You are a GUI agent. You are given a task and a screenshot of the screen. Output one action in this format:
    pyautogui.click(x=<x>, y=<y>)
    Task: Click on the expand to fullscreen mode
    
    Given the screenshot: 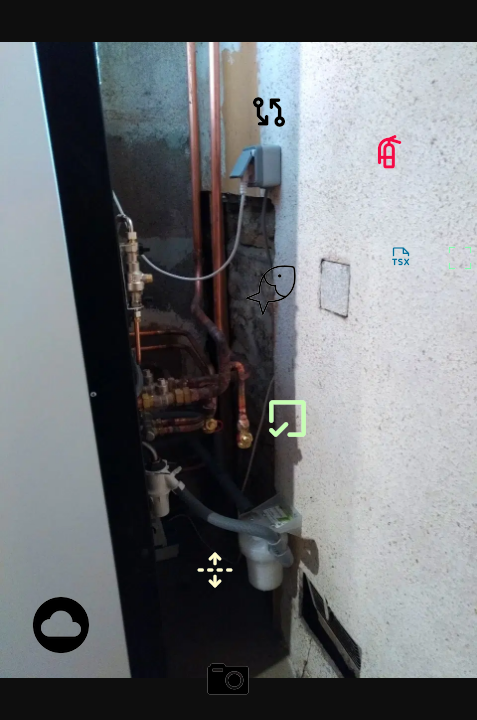 What is the action you would take?
    pyautogui.click(x=460, y=258)
    